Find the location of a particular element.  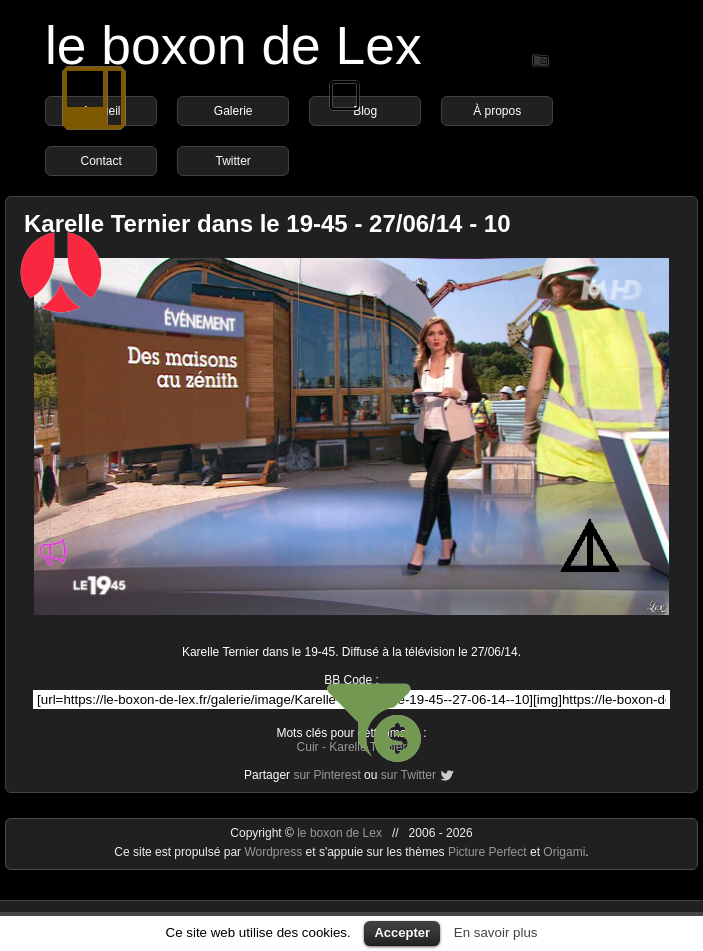

view item details is located at coordinates (590, 545).